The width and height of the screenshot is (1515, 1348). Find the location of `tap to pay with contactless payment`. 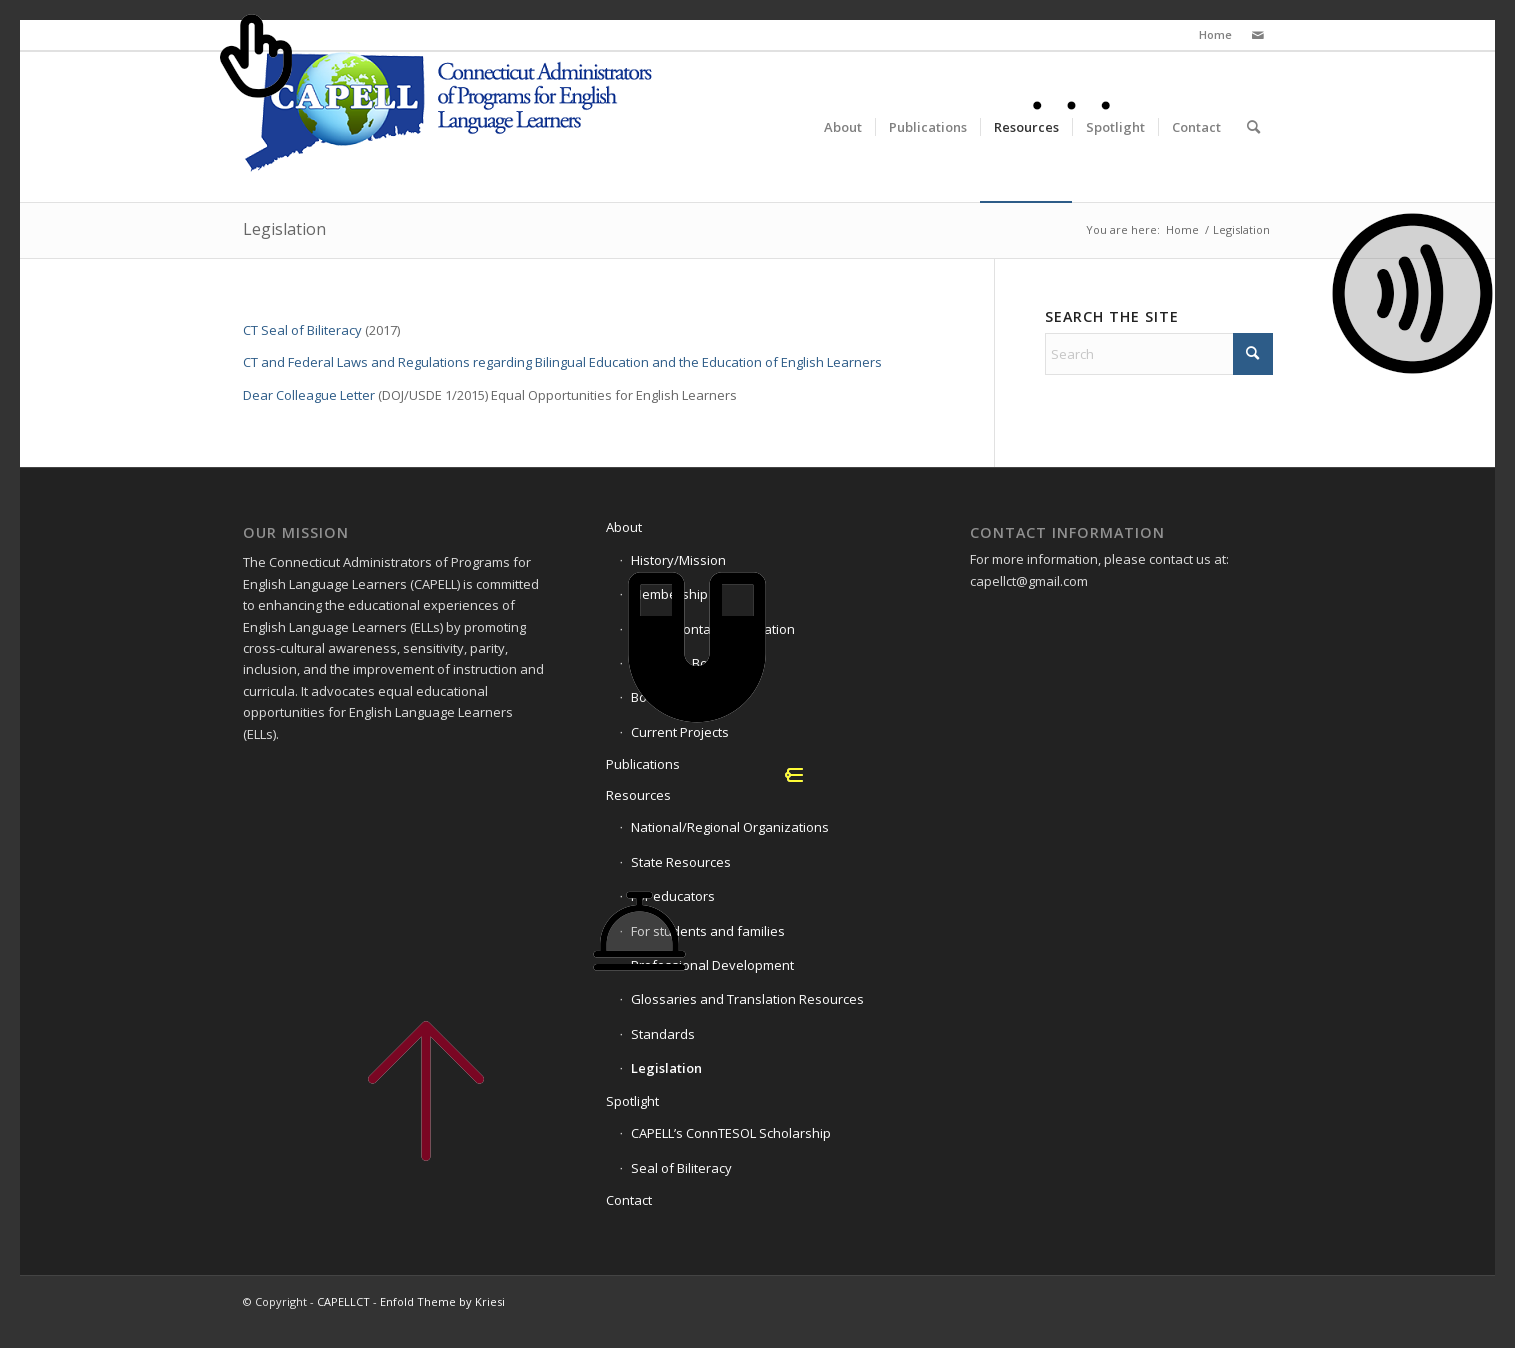

tap to pay with contactless payment is located at coordinates (1412, 293).